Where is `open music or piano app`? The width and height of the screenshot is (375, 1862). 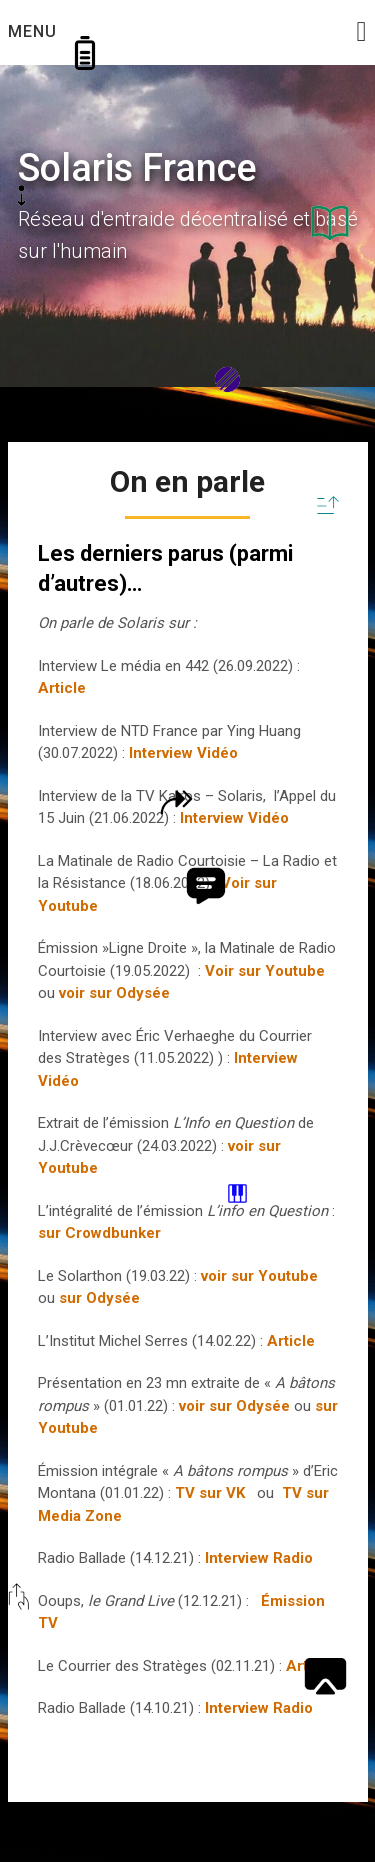
open music or piano app is located at coordinates (237, 1193).